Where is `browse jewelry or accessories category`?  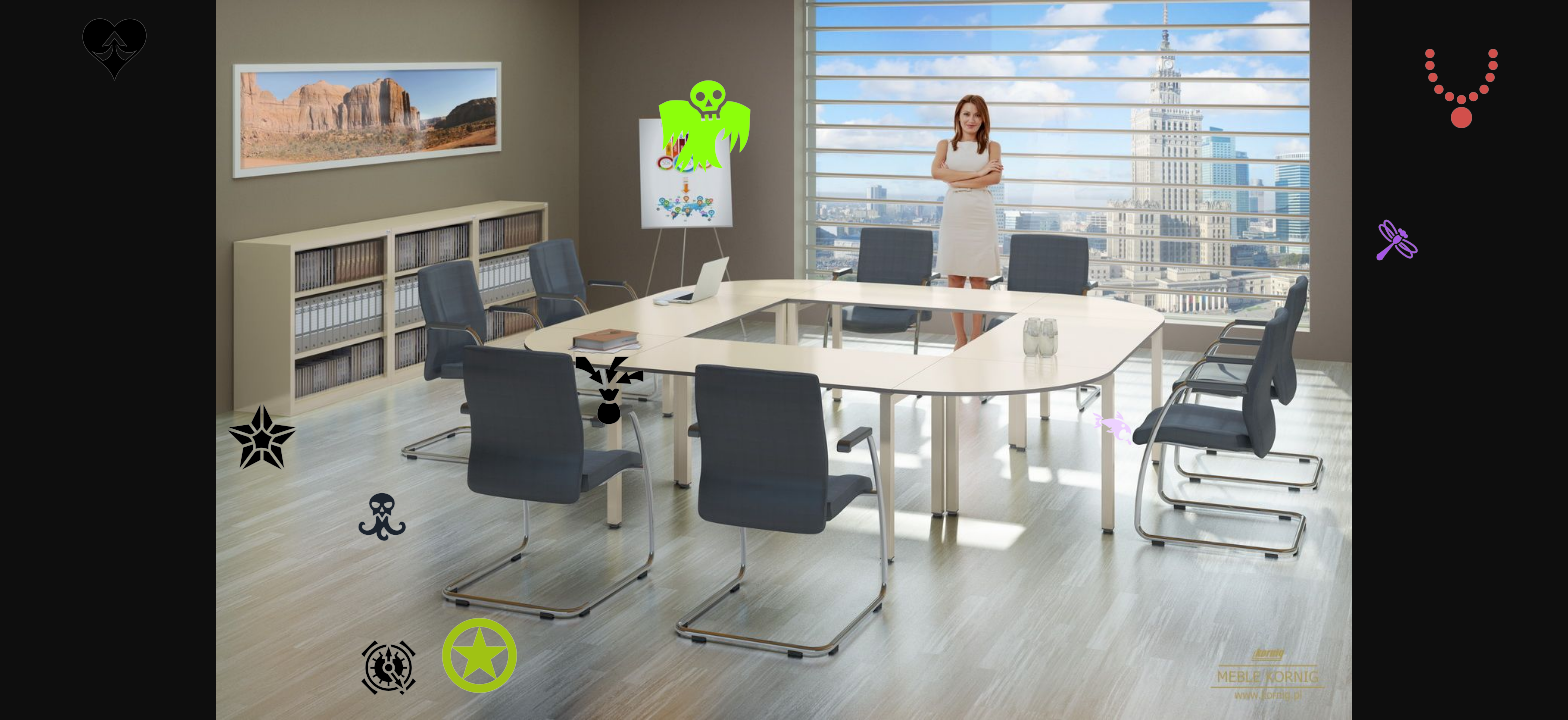
browse jewelry or accessories category is located at coordinates (1461, 88).